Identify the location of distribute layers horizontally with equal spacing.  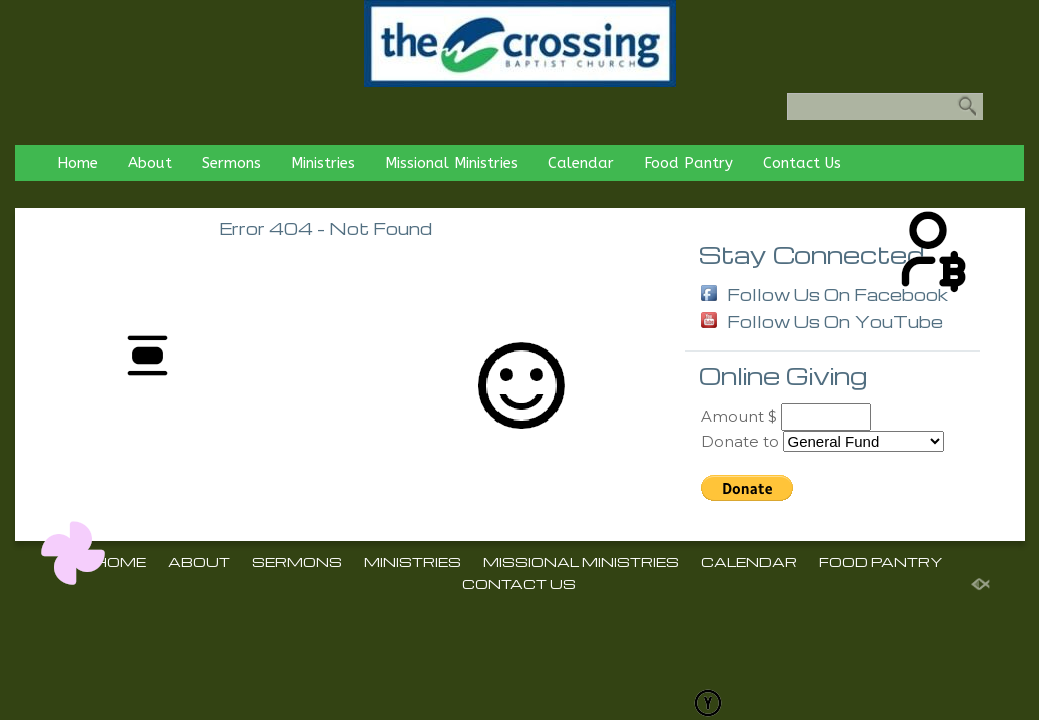
(147, 355).